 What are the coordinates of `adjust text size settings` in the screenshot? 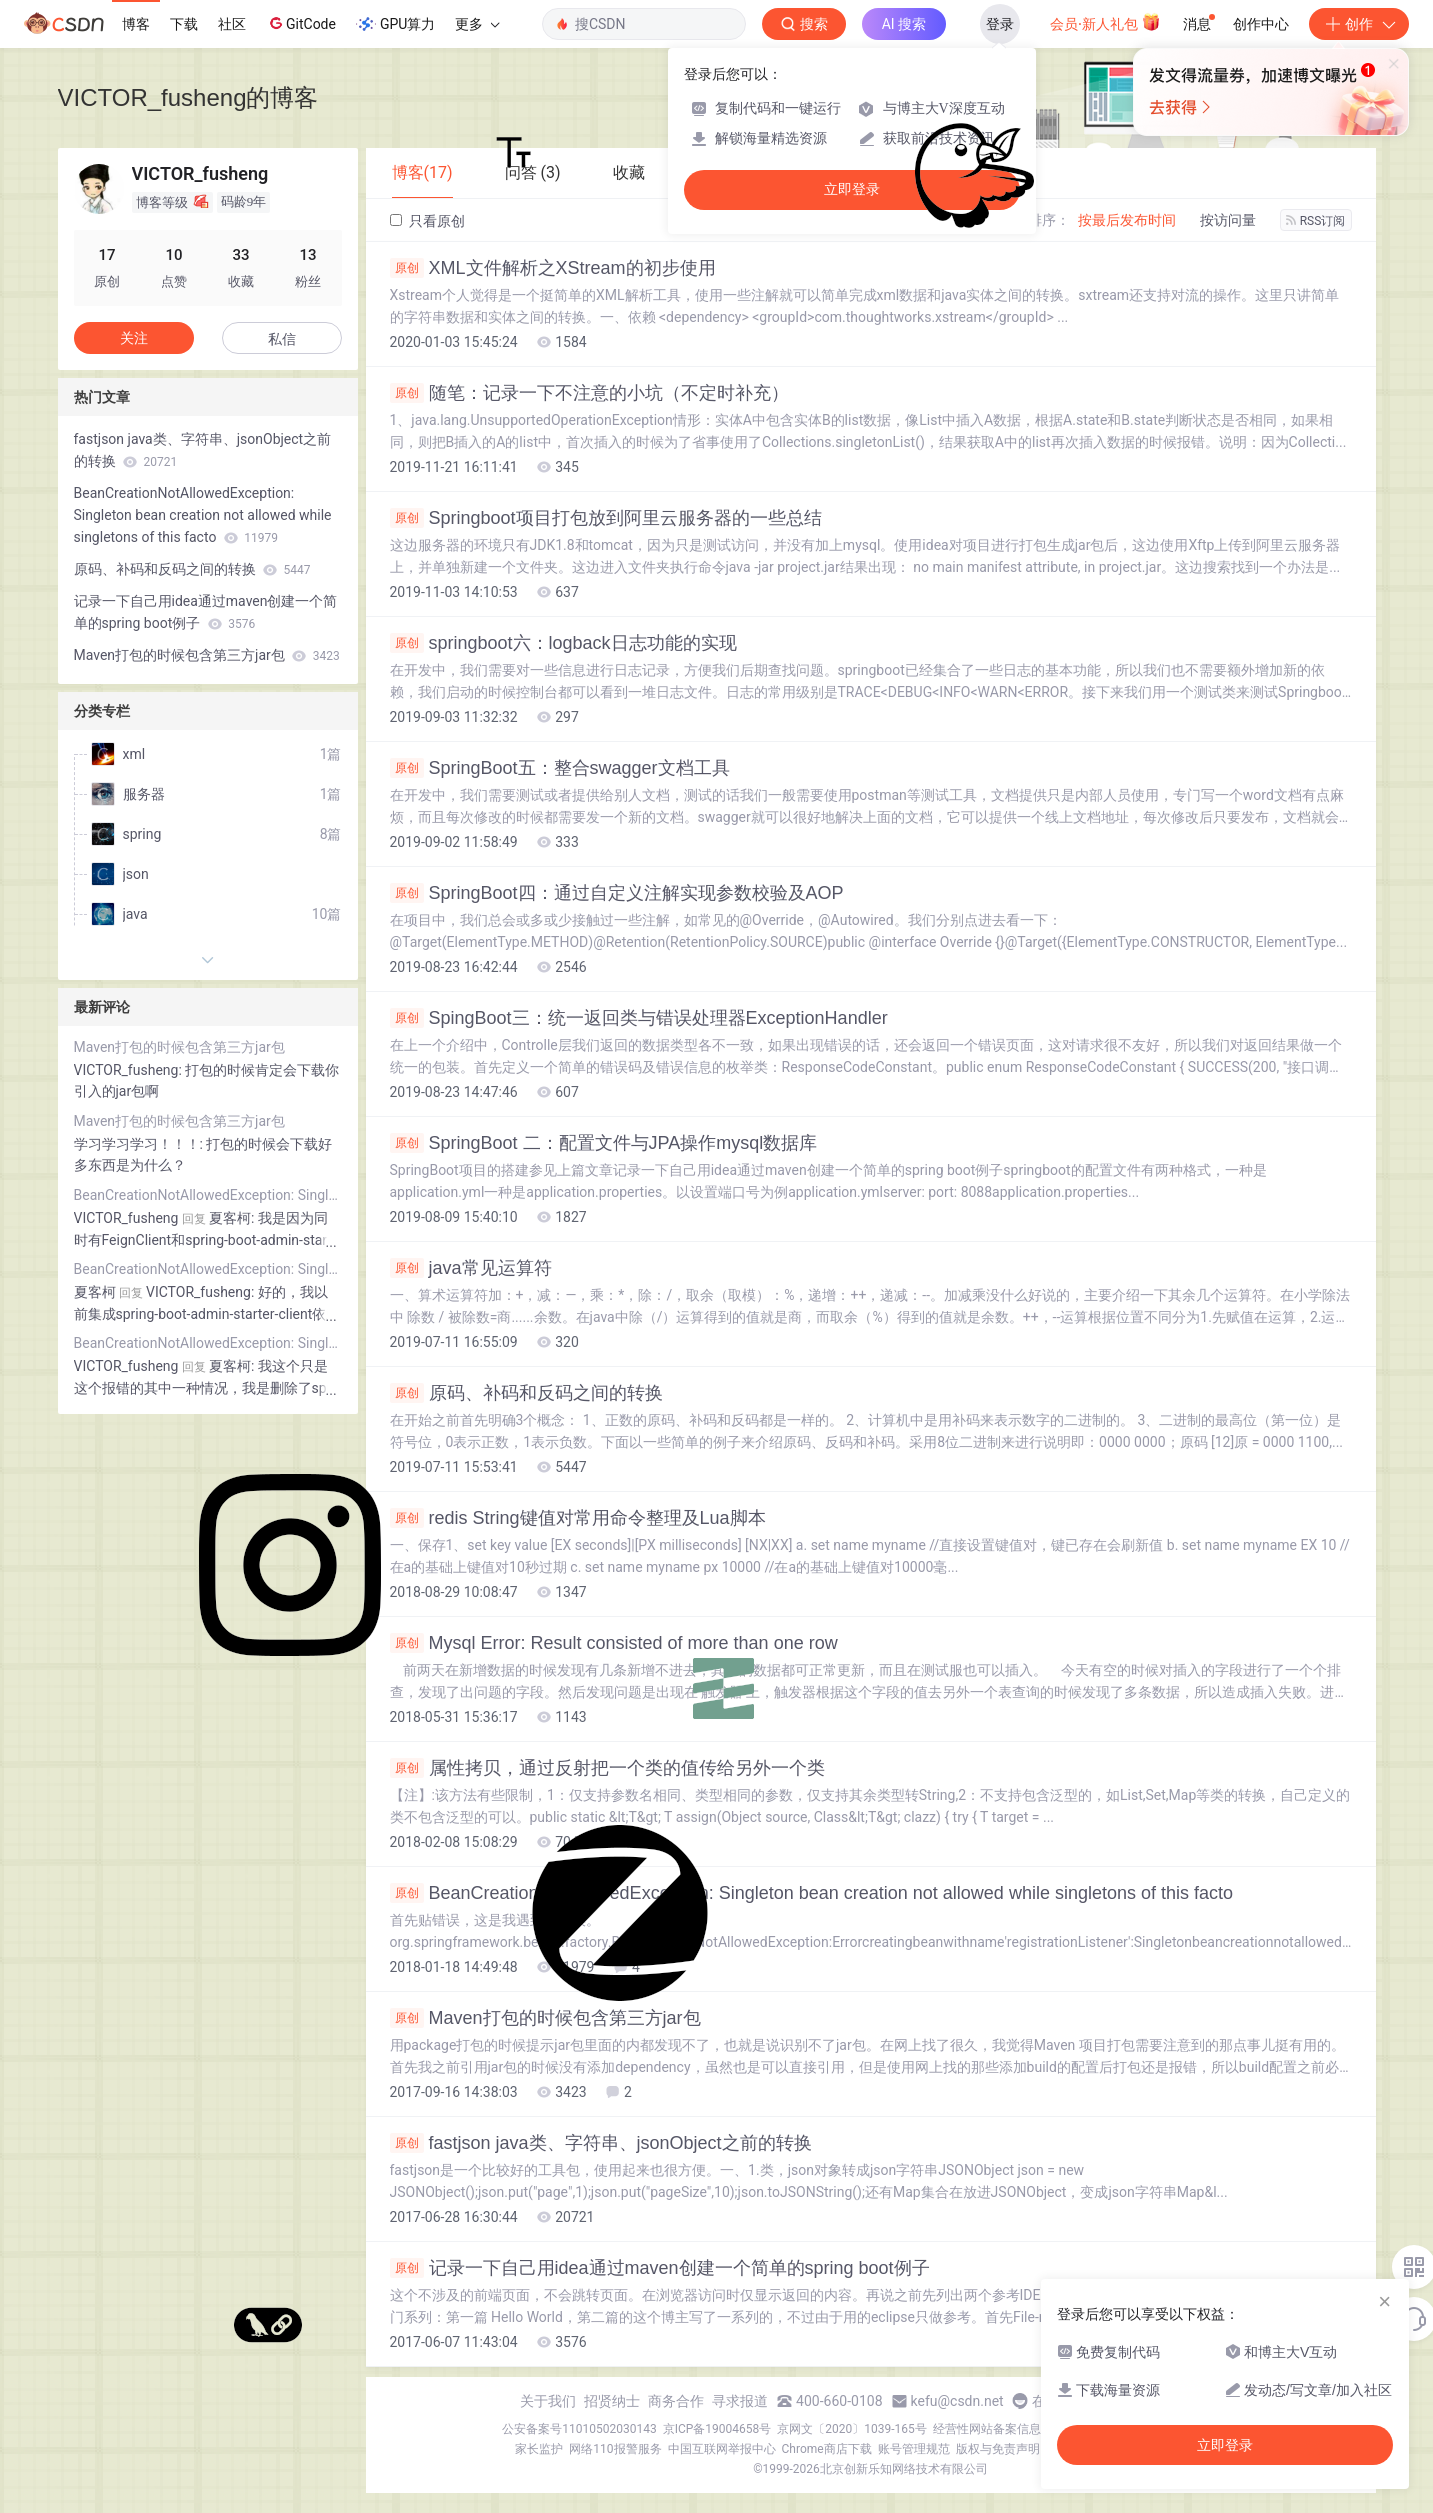 It's located at (514, 151).